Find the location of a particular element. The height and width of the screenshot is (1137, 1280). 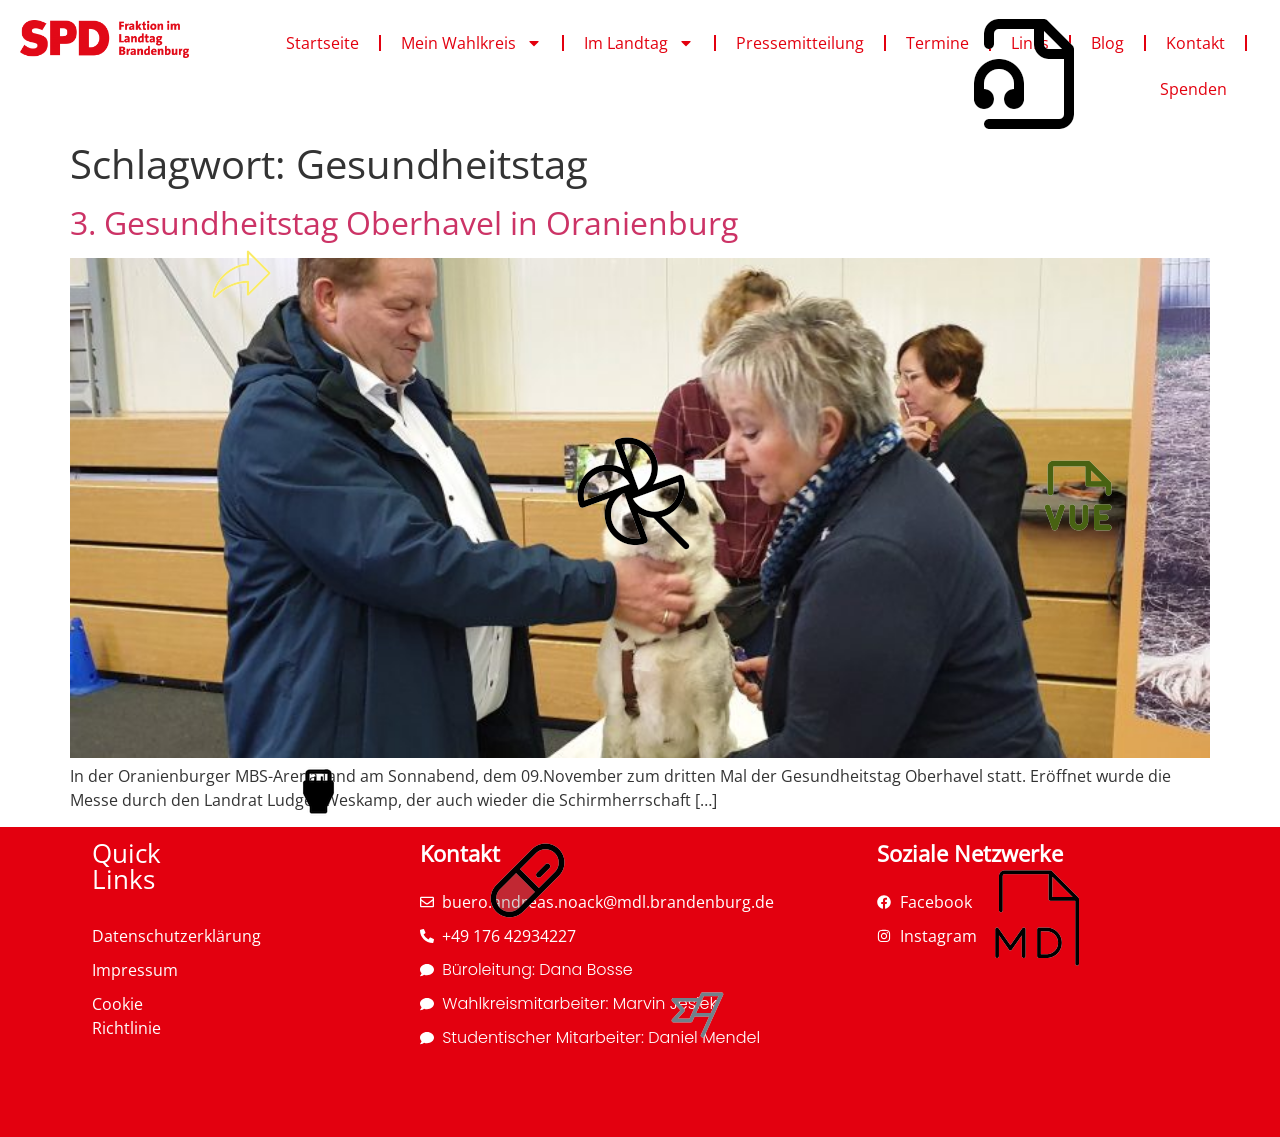

open an audio file is located at coordinates (1029, 74).